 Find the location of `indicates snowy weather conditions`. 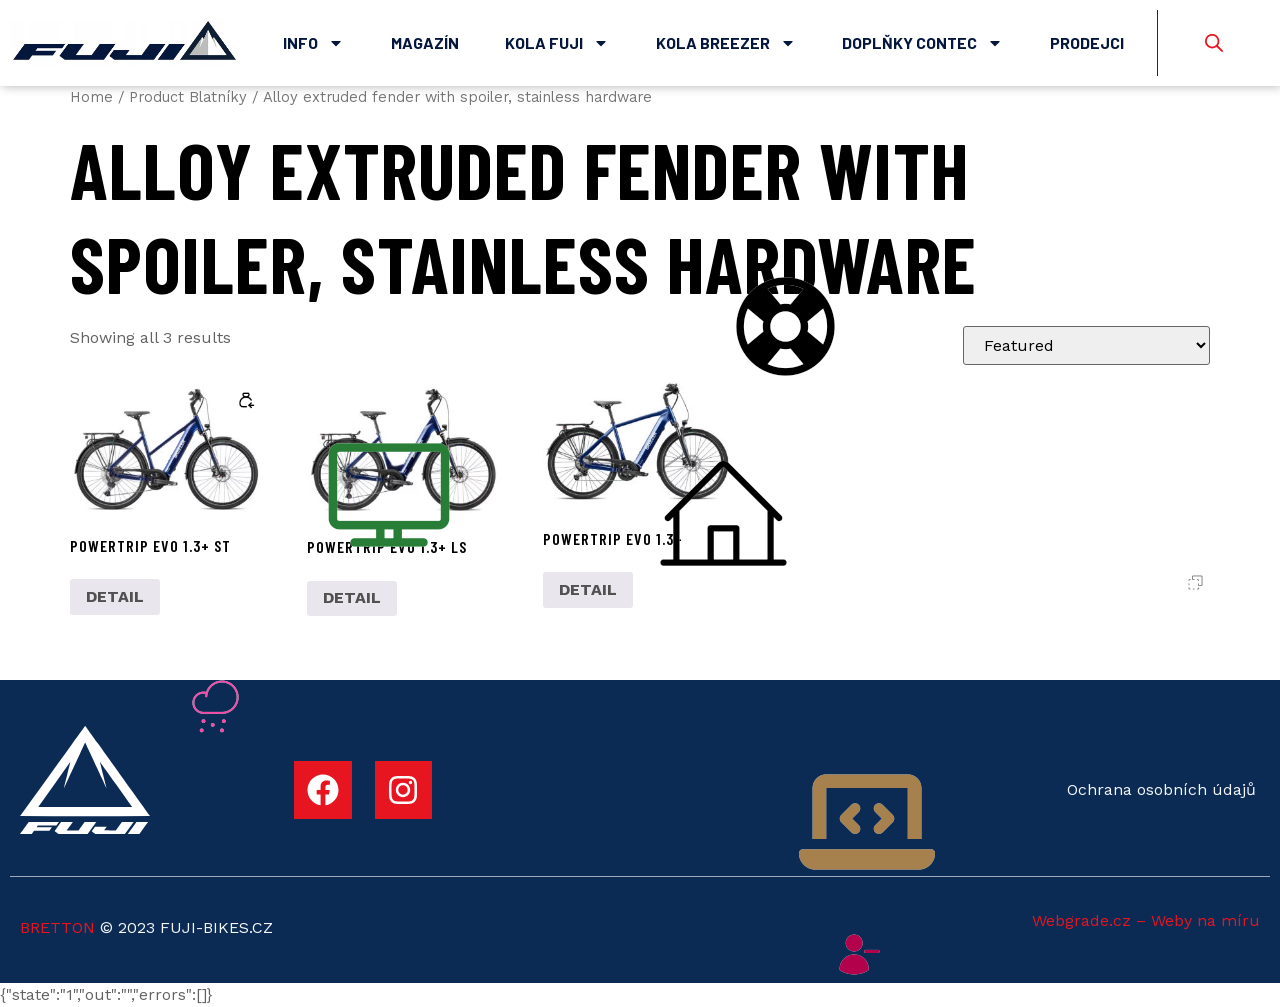

indicates snowy weather conditions is located at coordinates (215, 705).